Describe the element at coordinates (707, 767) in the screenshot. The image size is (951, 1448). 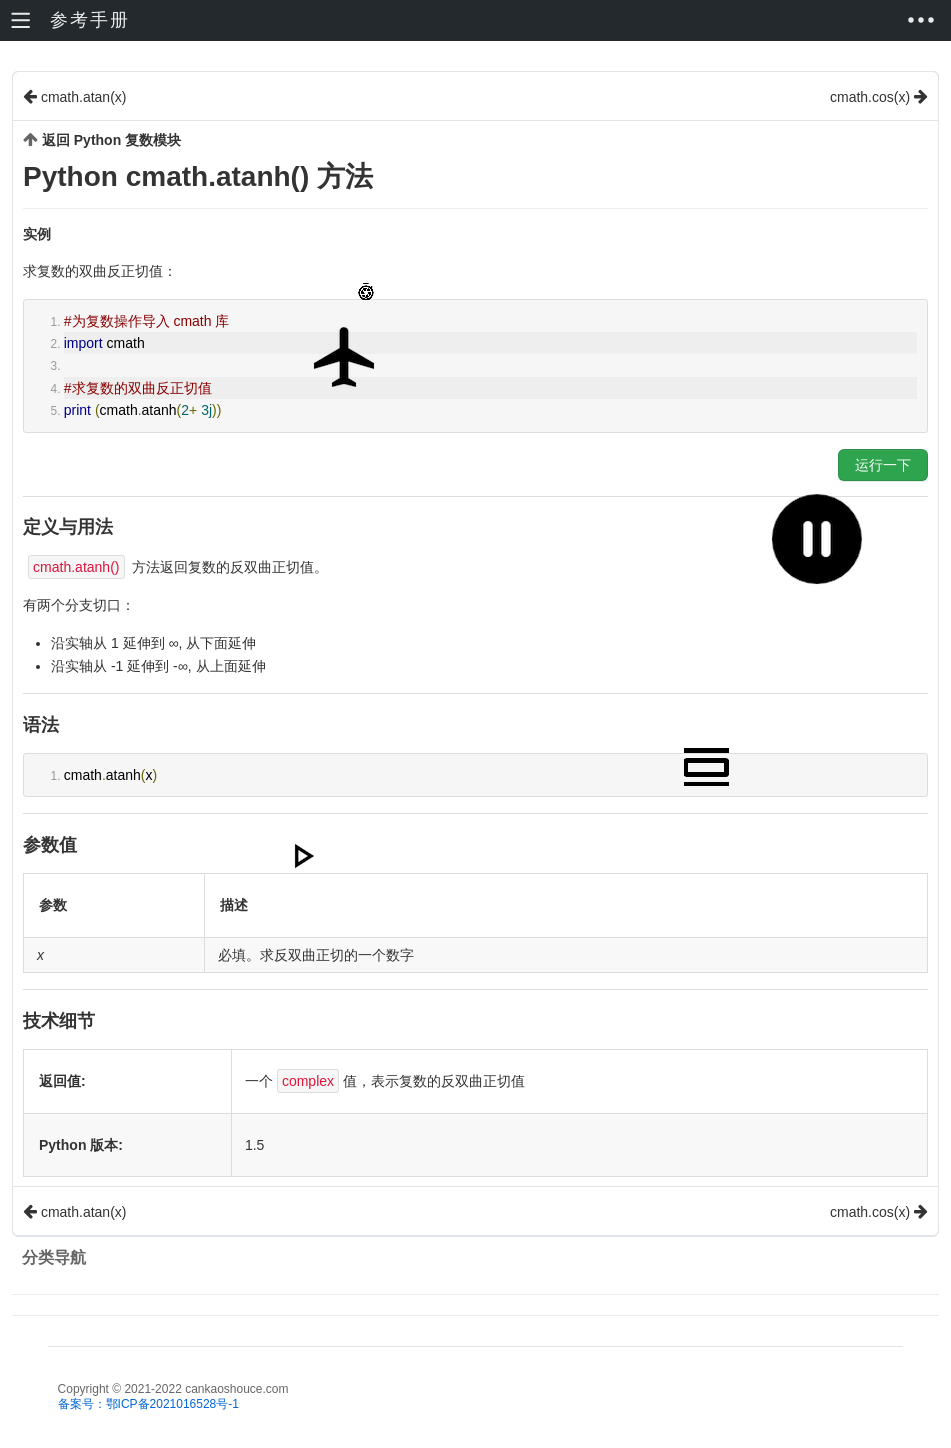
I see `switch to day view in calendar` at that location.